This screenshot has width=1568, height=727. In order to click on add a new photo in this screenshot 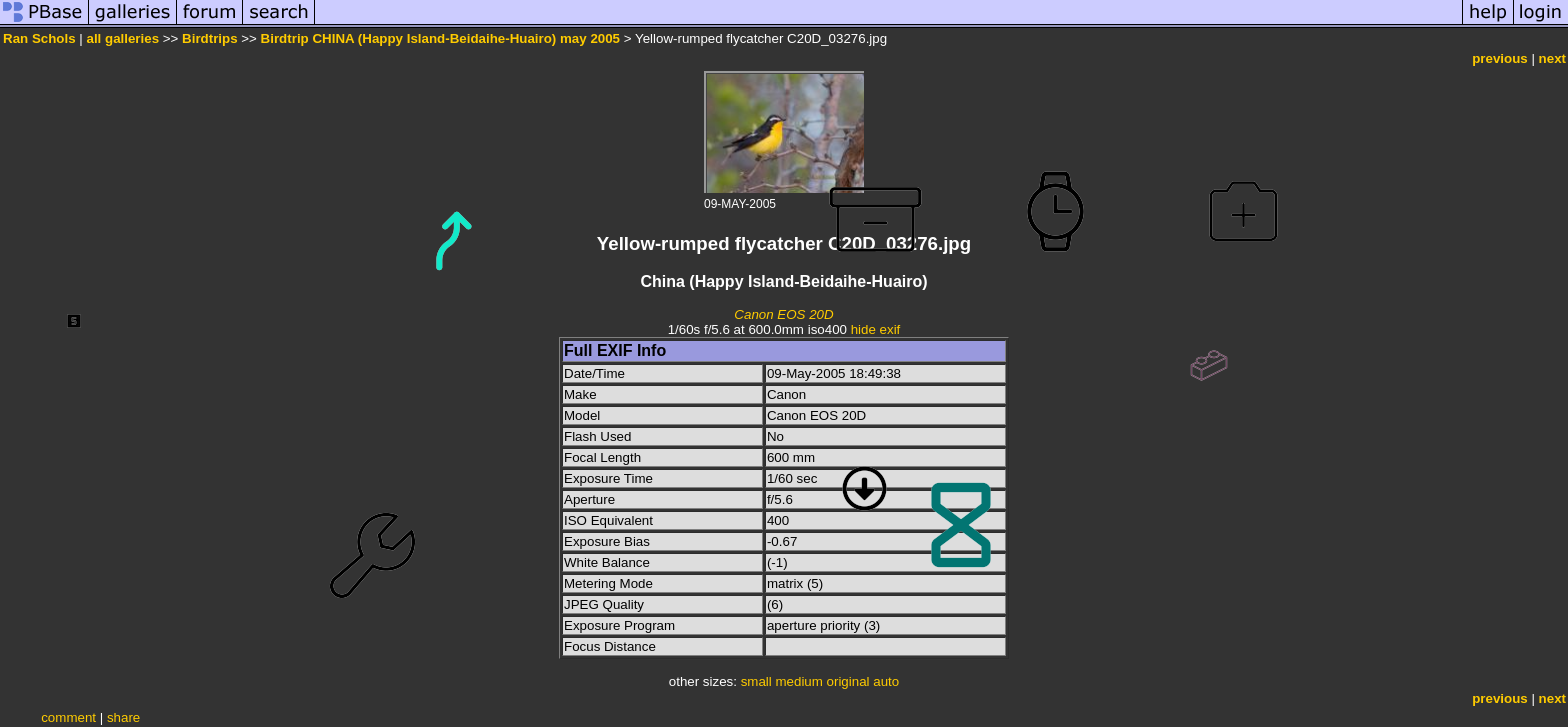, I will do `click(1243, 212)`.